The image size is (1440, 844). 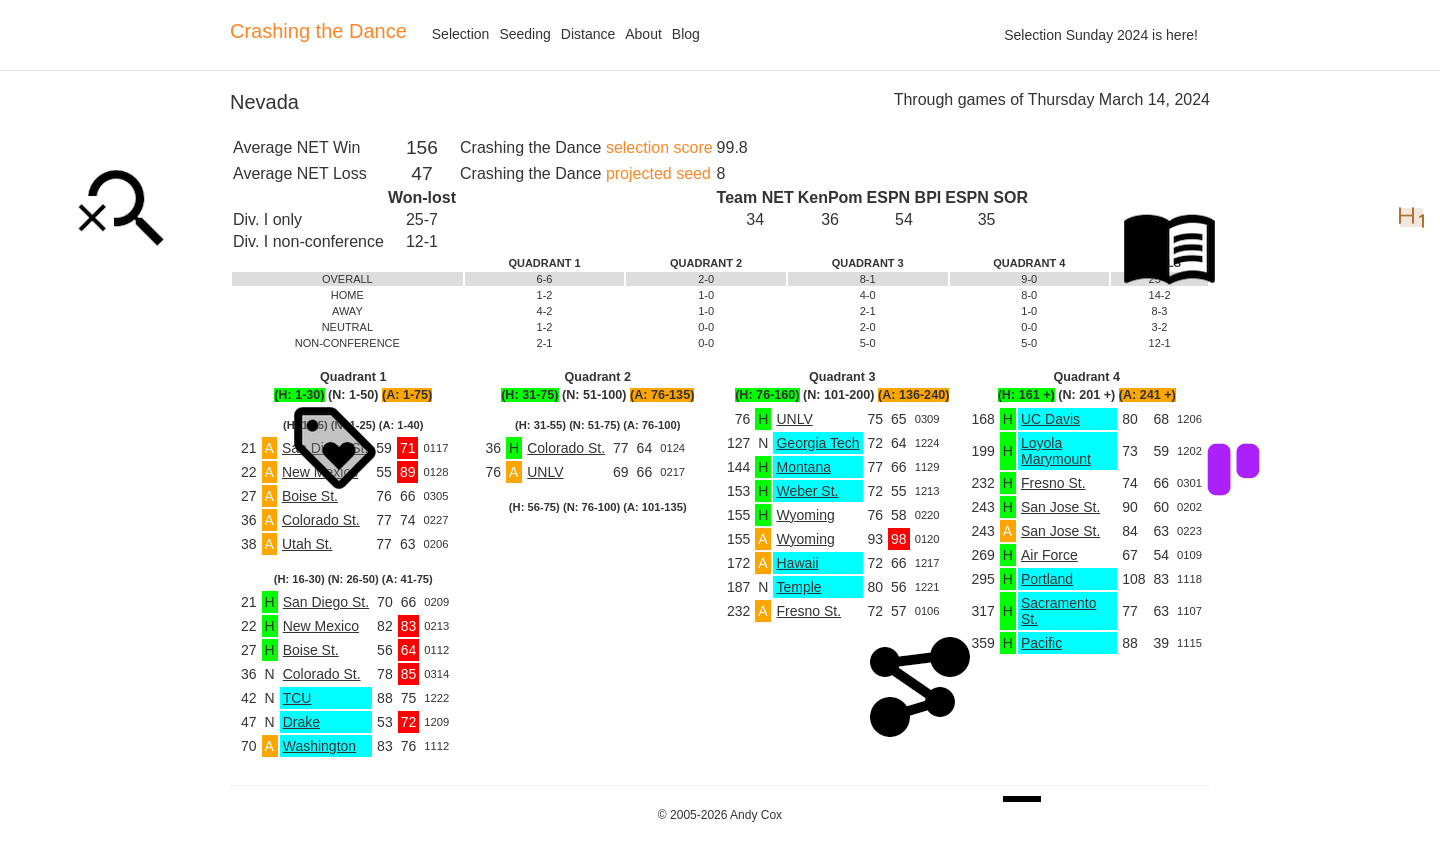 I want to click on share content to other apps or users, so click(x=920, y=687).